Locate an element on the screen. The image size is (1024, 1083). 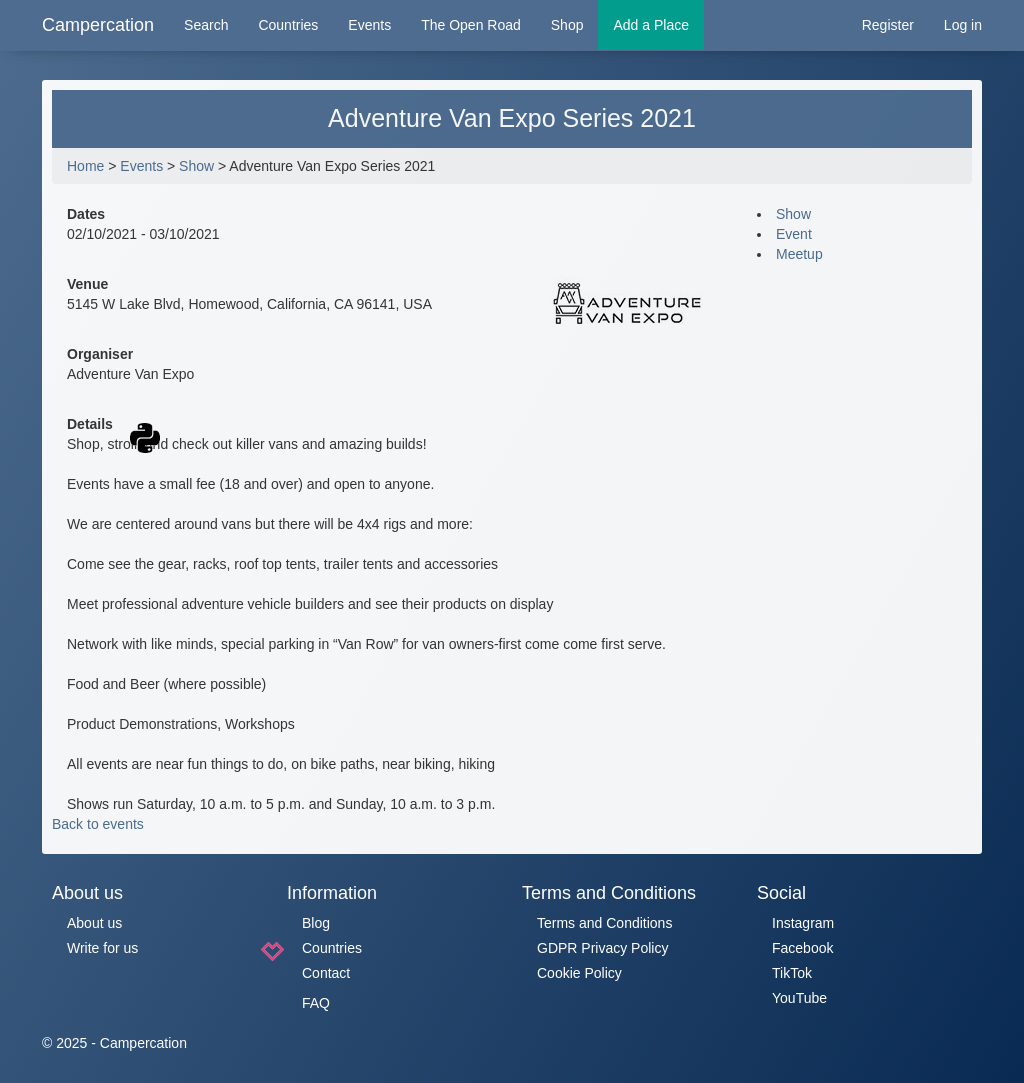
open the Spreadshirt app or website is located at coordinates (272, 951).